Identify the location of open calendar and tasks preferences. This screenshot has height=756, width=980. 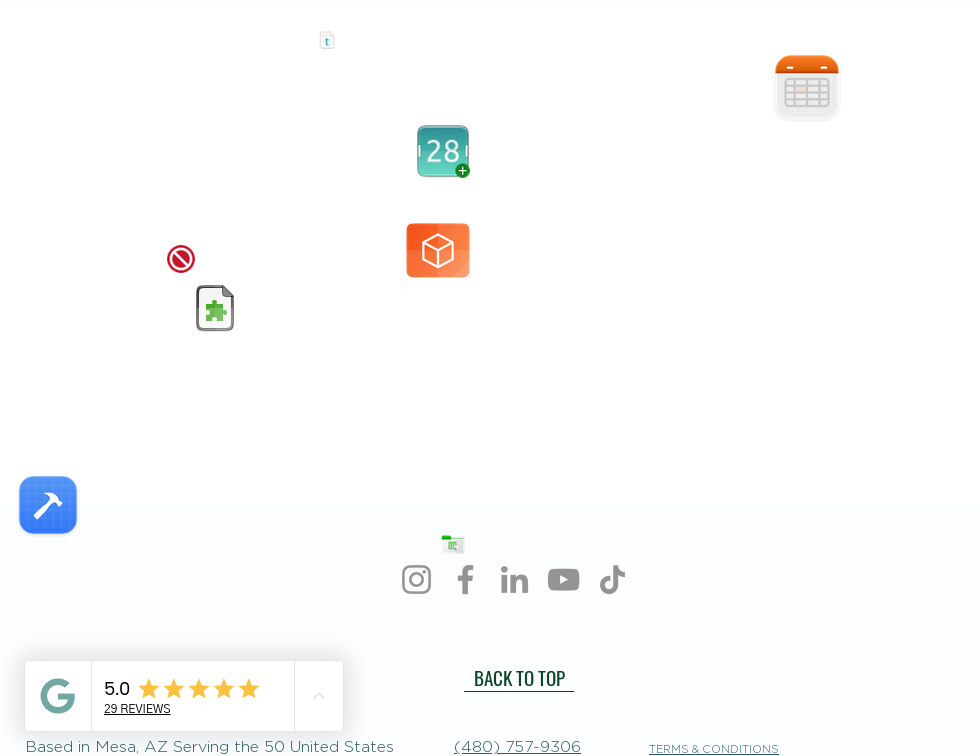
(807, 88).